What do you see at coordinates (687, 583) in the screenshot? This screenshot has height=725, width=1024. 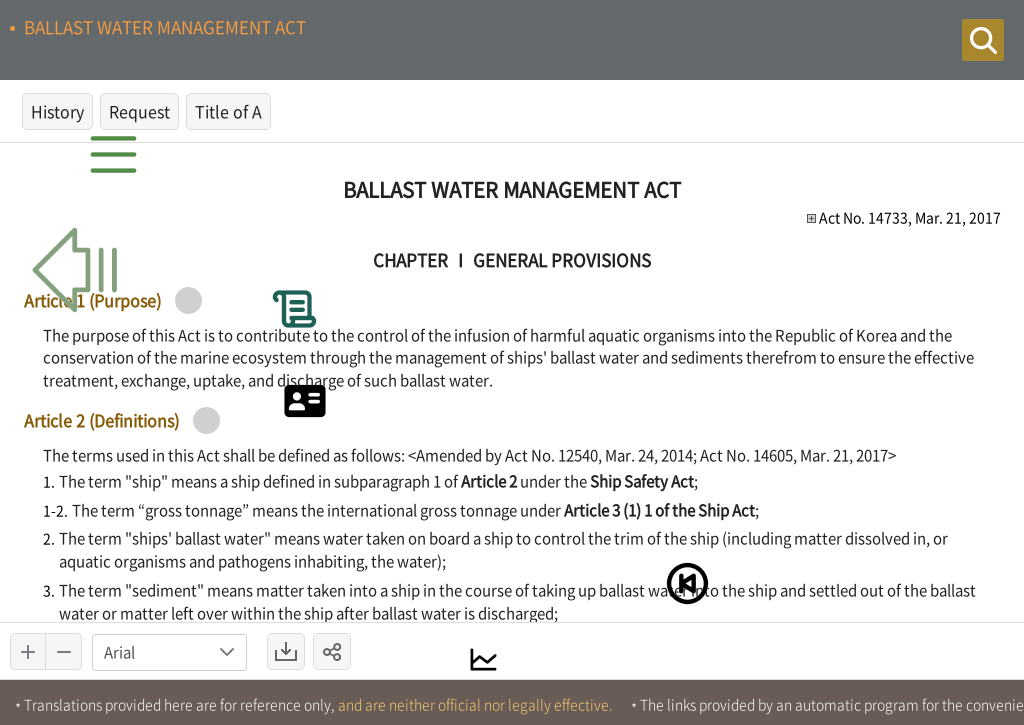 I see `skip to previous track` at bounding box center [687, 583].